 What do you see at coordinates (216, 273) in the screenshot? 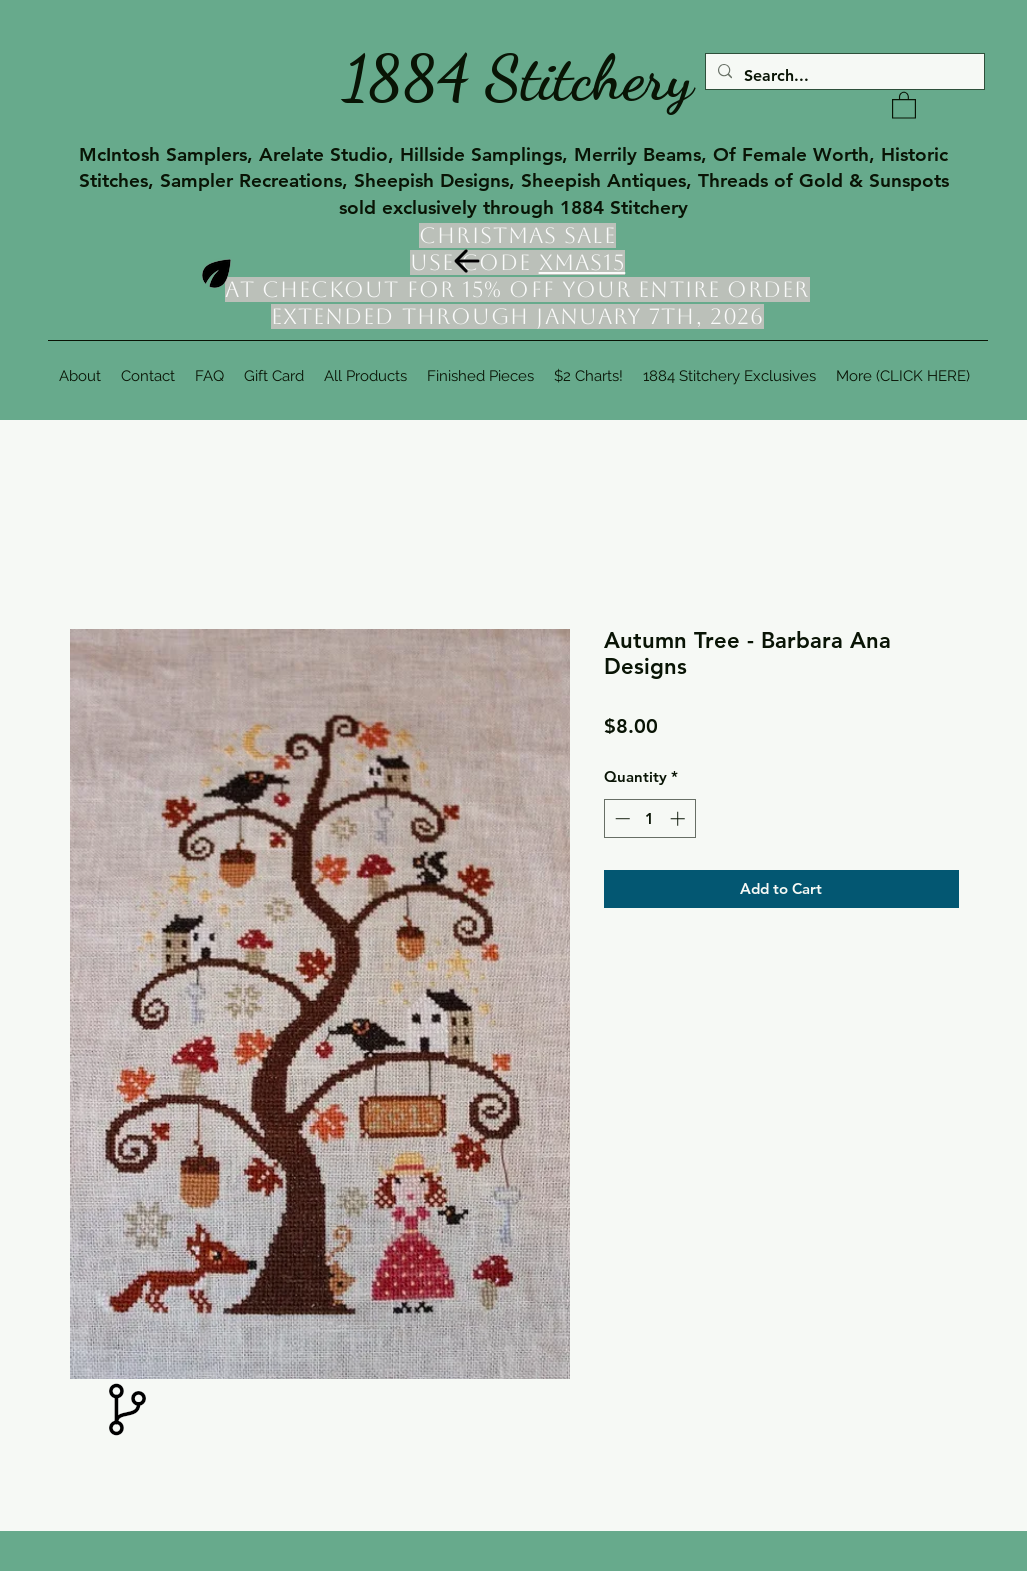
I see `indicates eco-friendly or sustainable mode` at bounding box center [216, 273].